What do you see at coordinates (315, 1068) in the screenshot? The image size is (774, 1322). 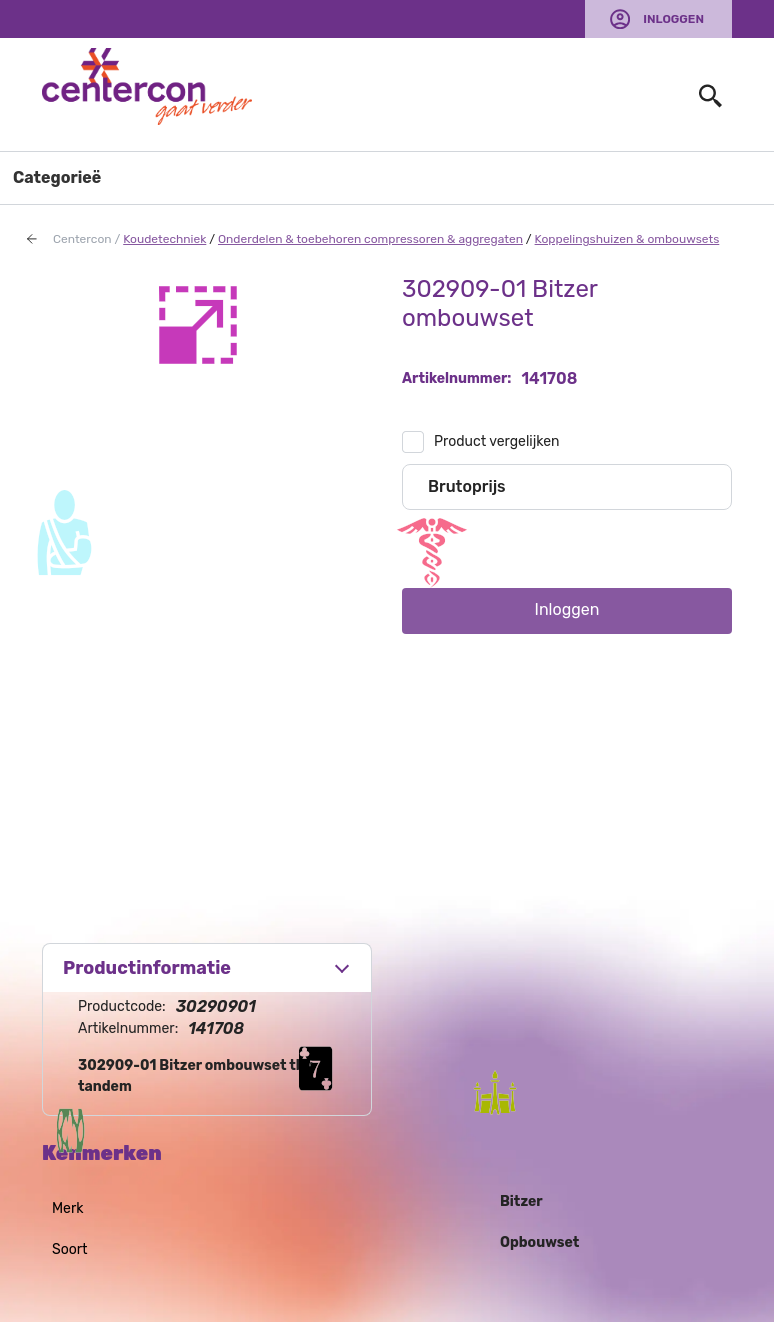 I see `seven of clubs playing card` at bounding box center [315, 1068].